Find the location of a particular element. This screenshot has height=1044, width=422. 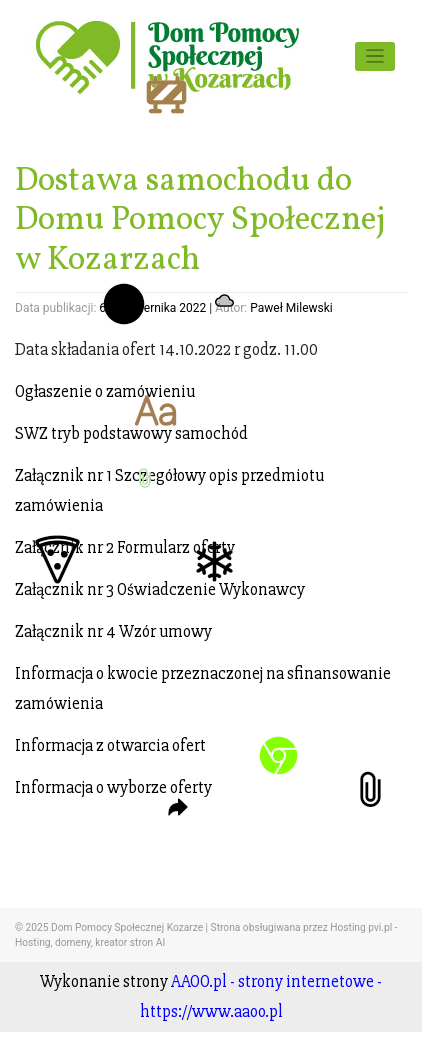

browse food or restaurant options is located at coordinates (57, 559).